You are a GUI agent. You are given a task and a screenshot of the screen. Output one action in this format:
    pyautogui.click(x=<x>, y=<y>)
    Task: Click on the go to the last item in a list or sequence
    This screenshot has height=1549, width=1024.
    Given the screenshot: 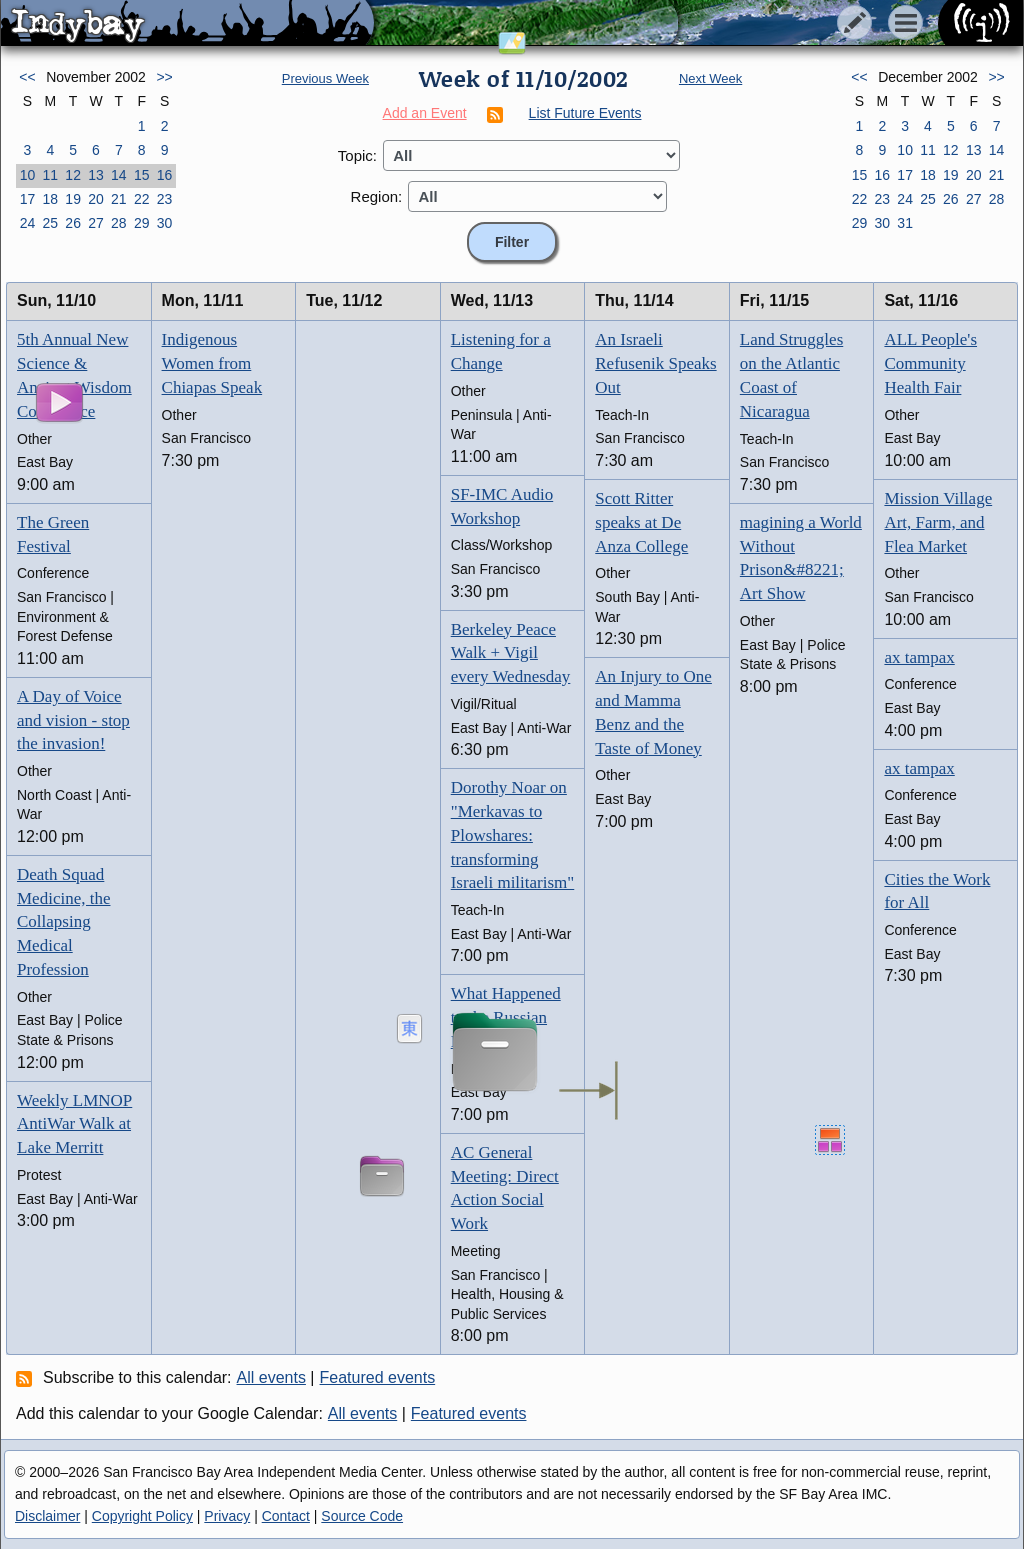 What is the action you would take?
    pyautogui.click(x=588, y=1090)
    